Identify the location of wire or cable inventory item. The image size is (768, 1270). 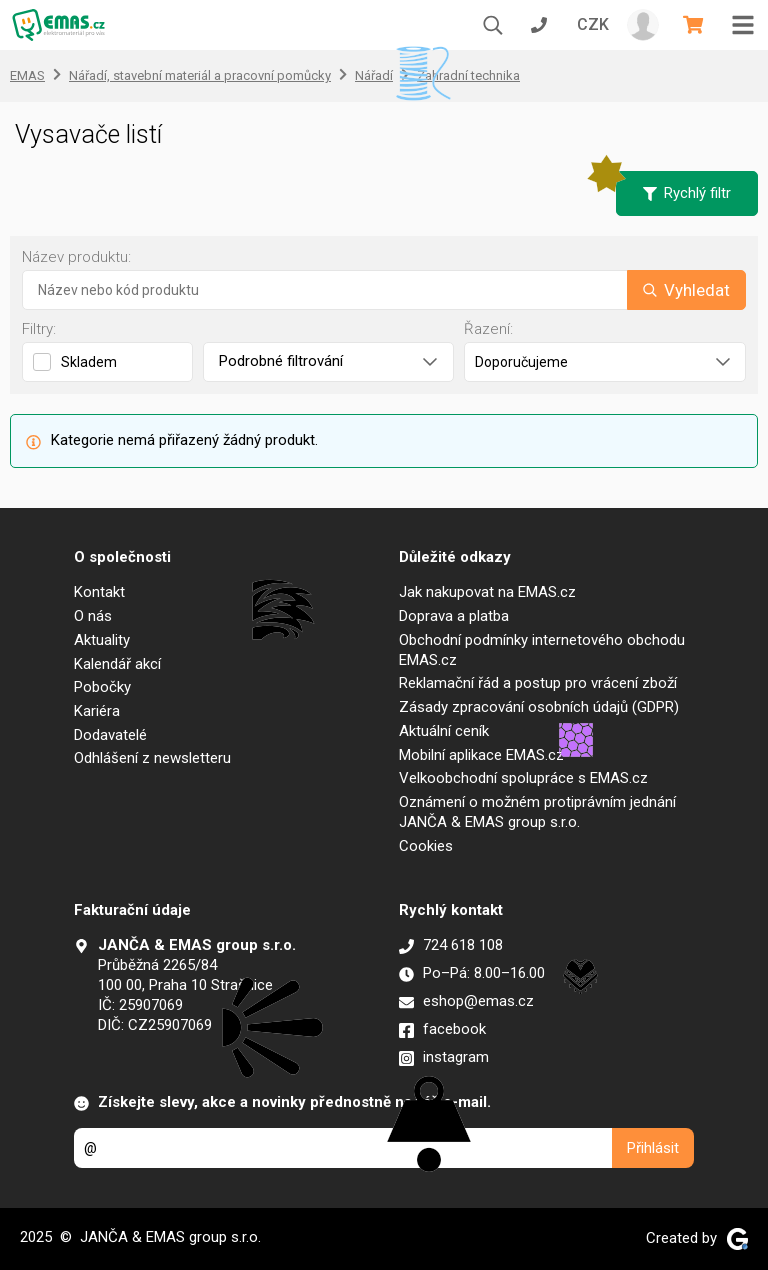
(423, 73).